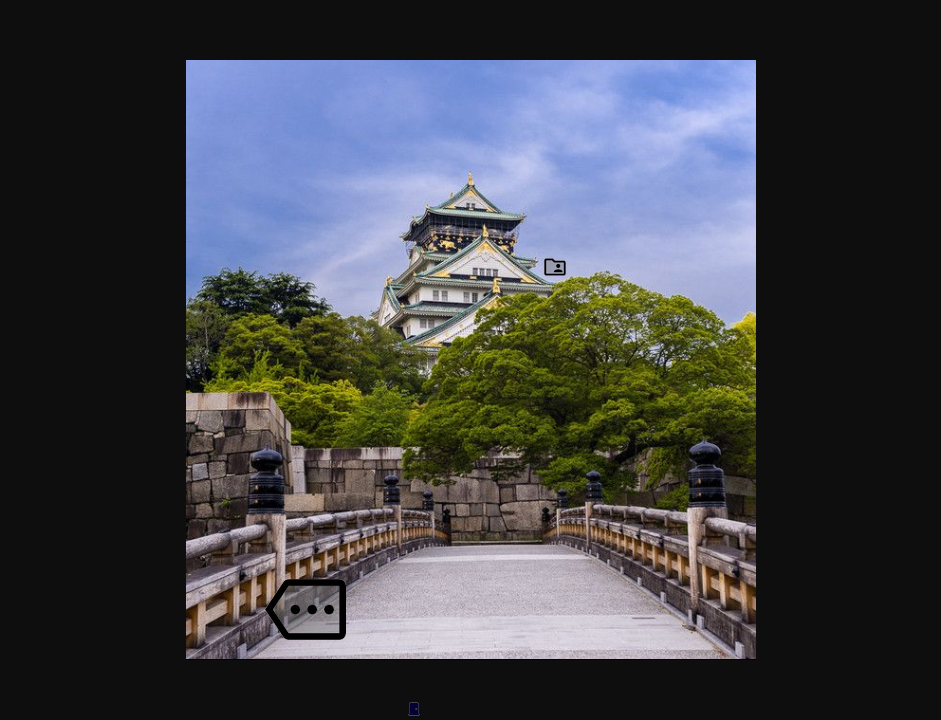 This screenshot has height=720, width=941. What do you see at coordinates (555, 267) in the screenshot?
I see `access shared folder contents` at bounding box center [555, 267].